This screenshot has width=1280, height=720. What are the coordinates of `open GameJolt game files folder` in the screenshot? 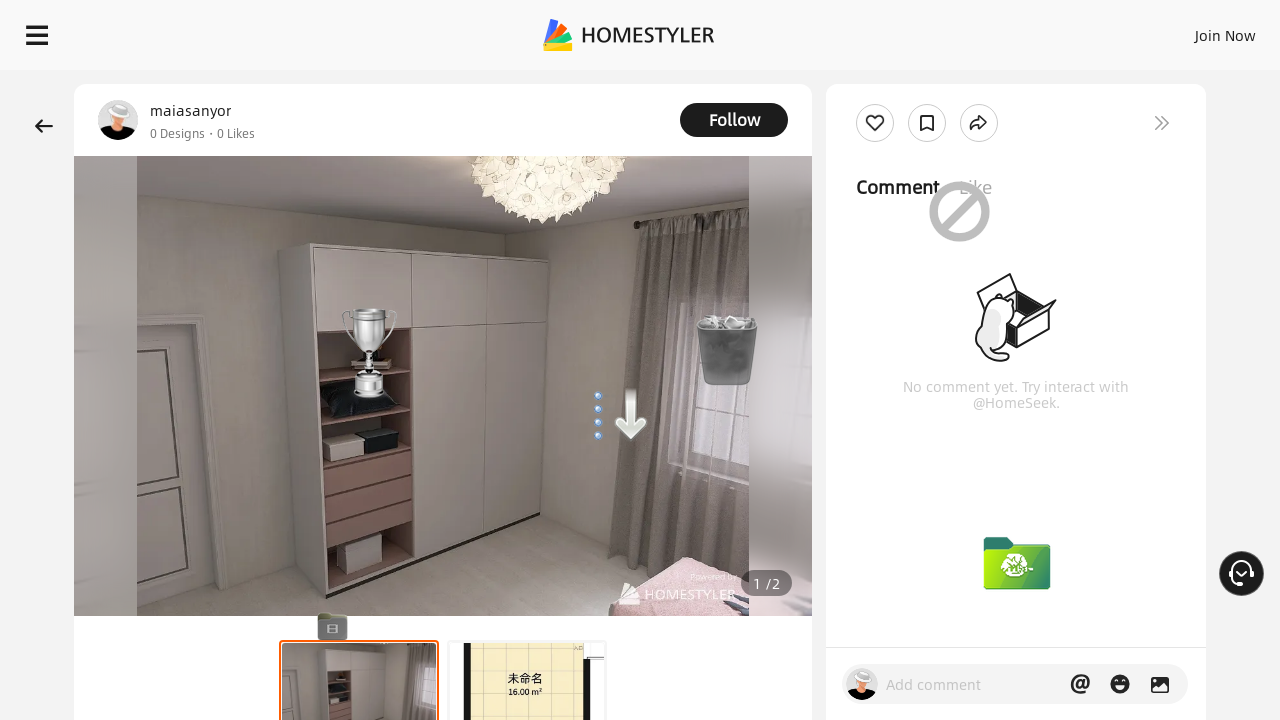 It's located at (1017, 565).